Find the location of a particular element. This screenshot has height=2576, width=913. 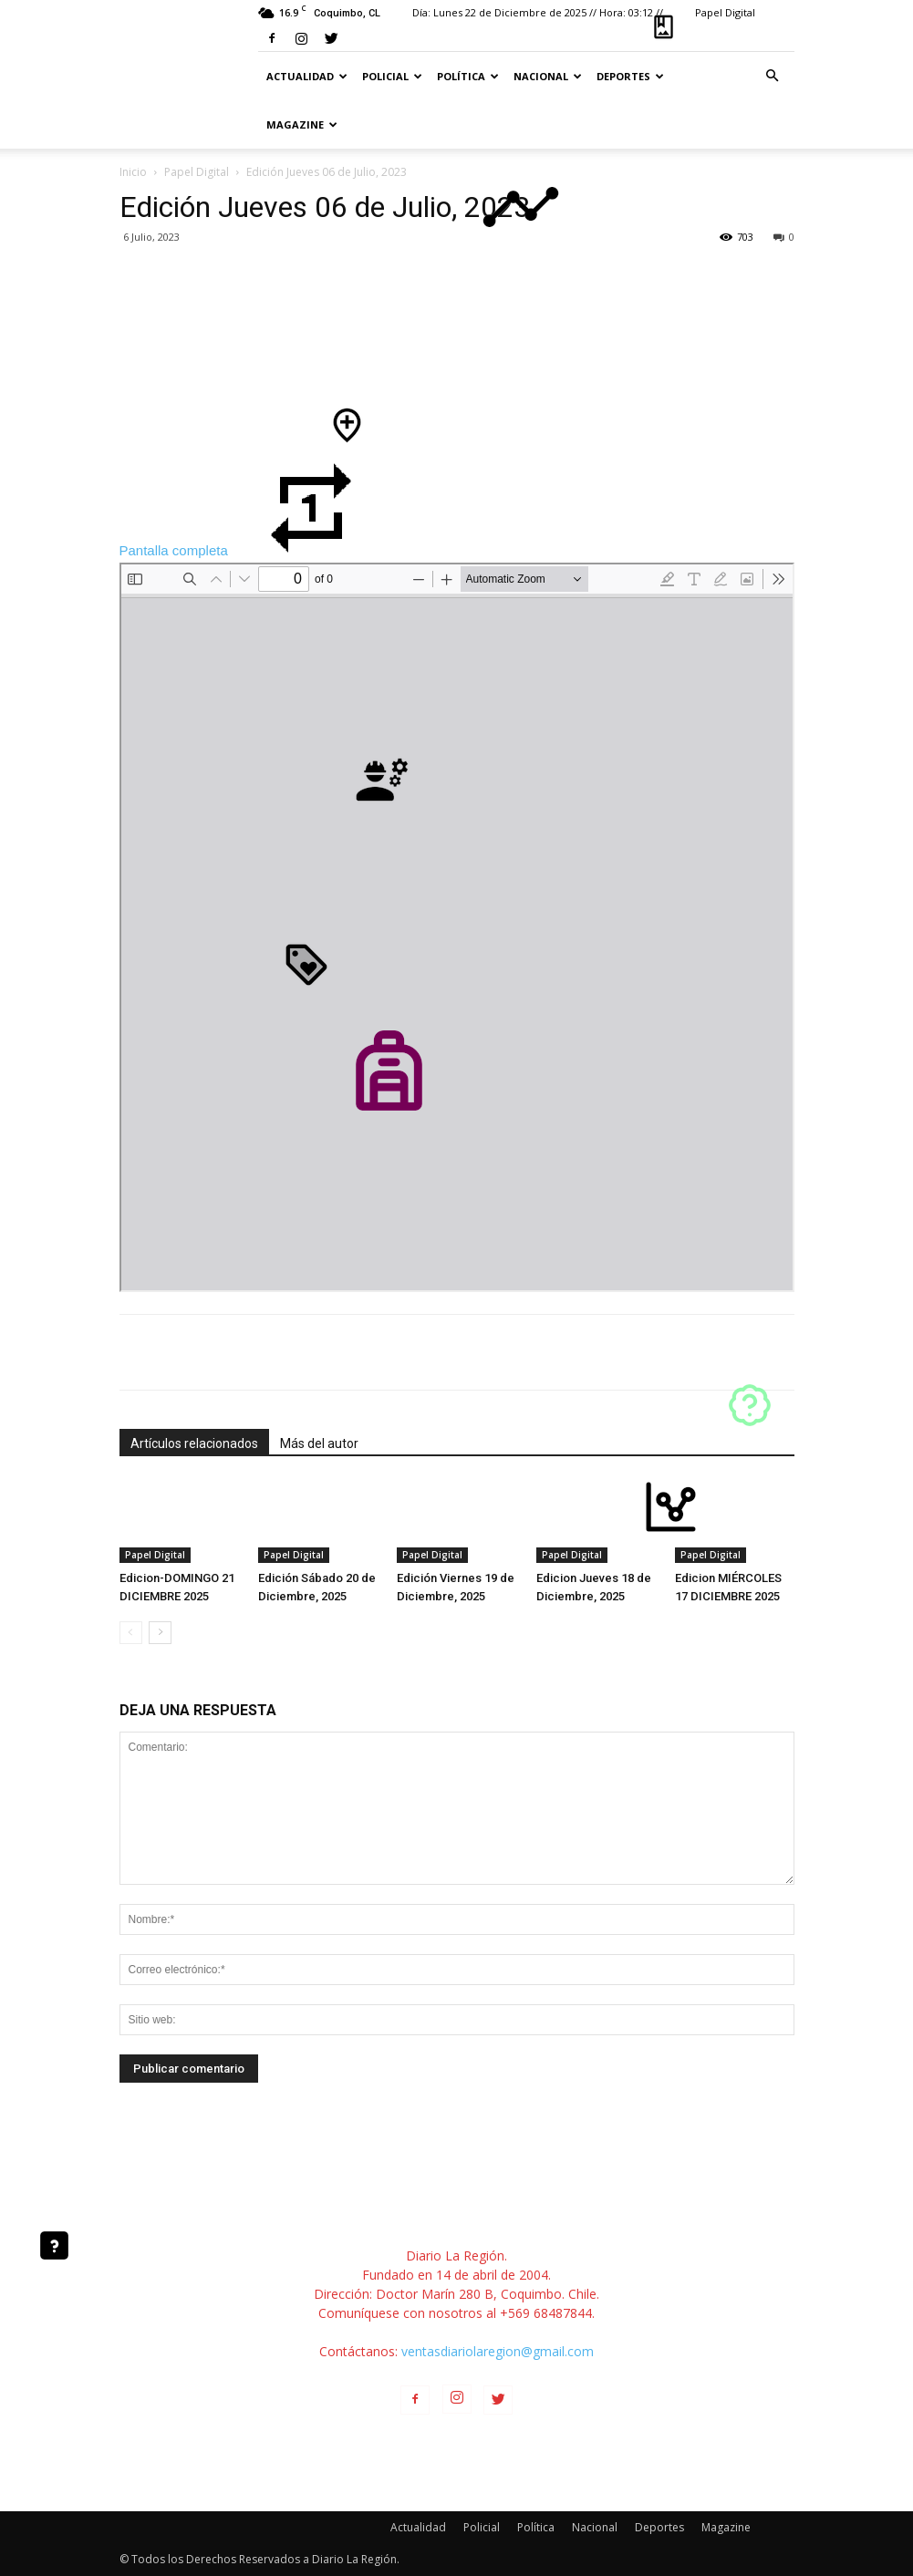

access help or FAQ section is located at coordinates (750, 1405).